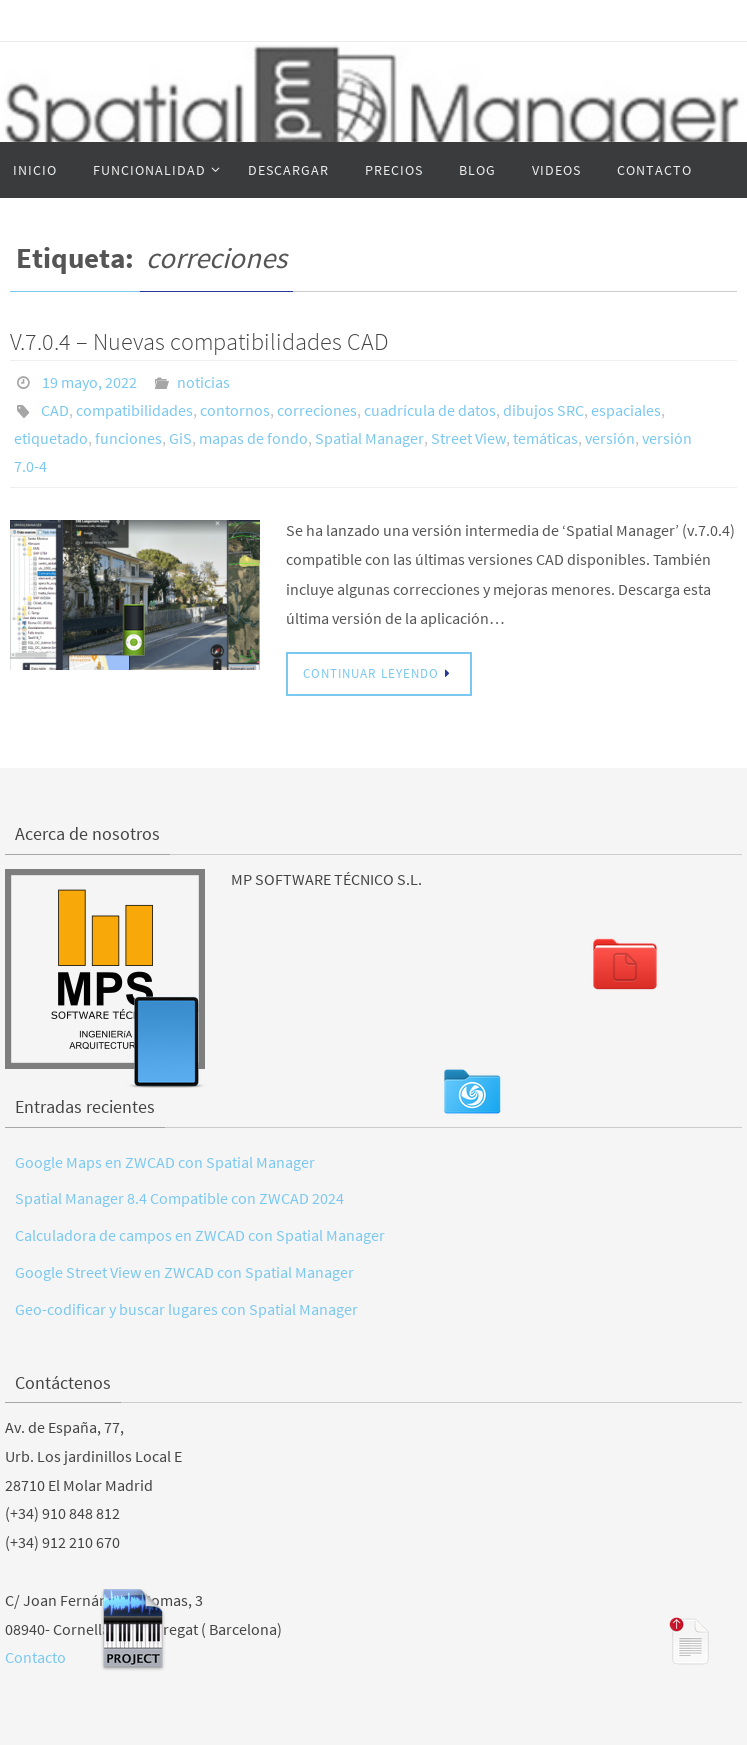 This screenshot has width=747, height=1745. What do you see at coordinates (133, 1630) in the screenshot?
I see `open a Logic Pro or GarageBand project file` at bounding box center [133, 1630].